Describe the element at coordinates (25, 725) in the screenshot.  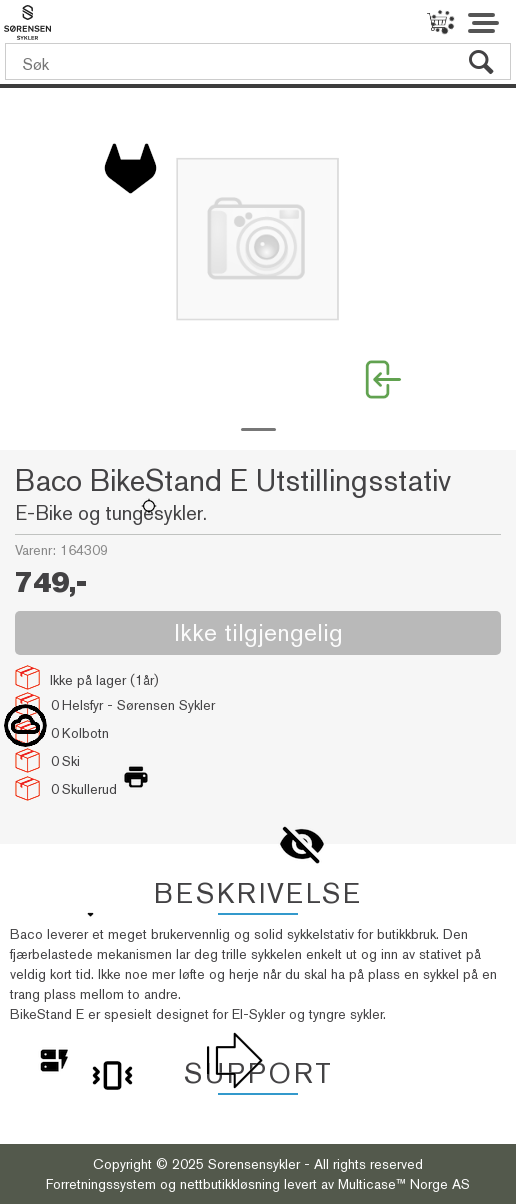
I see `access cloud storage` at that location.